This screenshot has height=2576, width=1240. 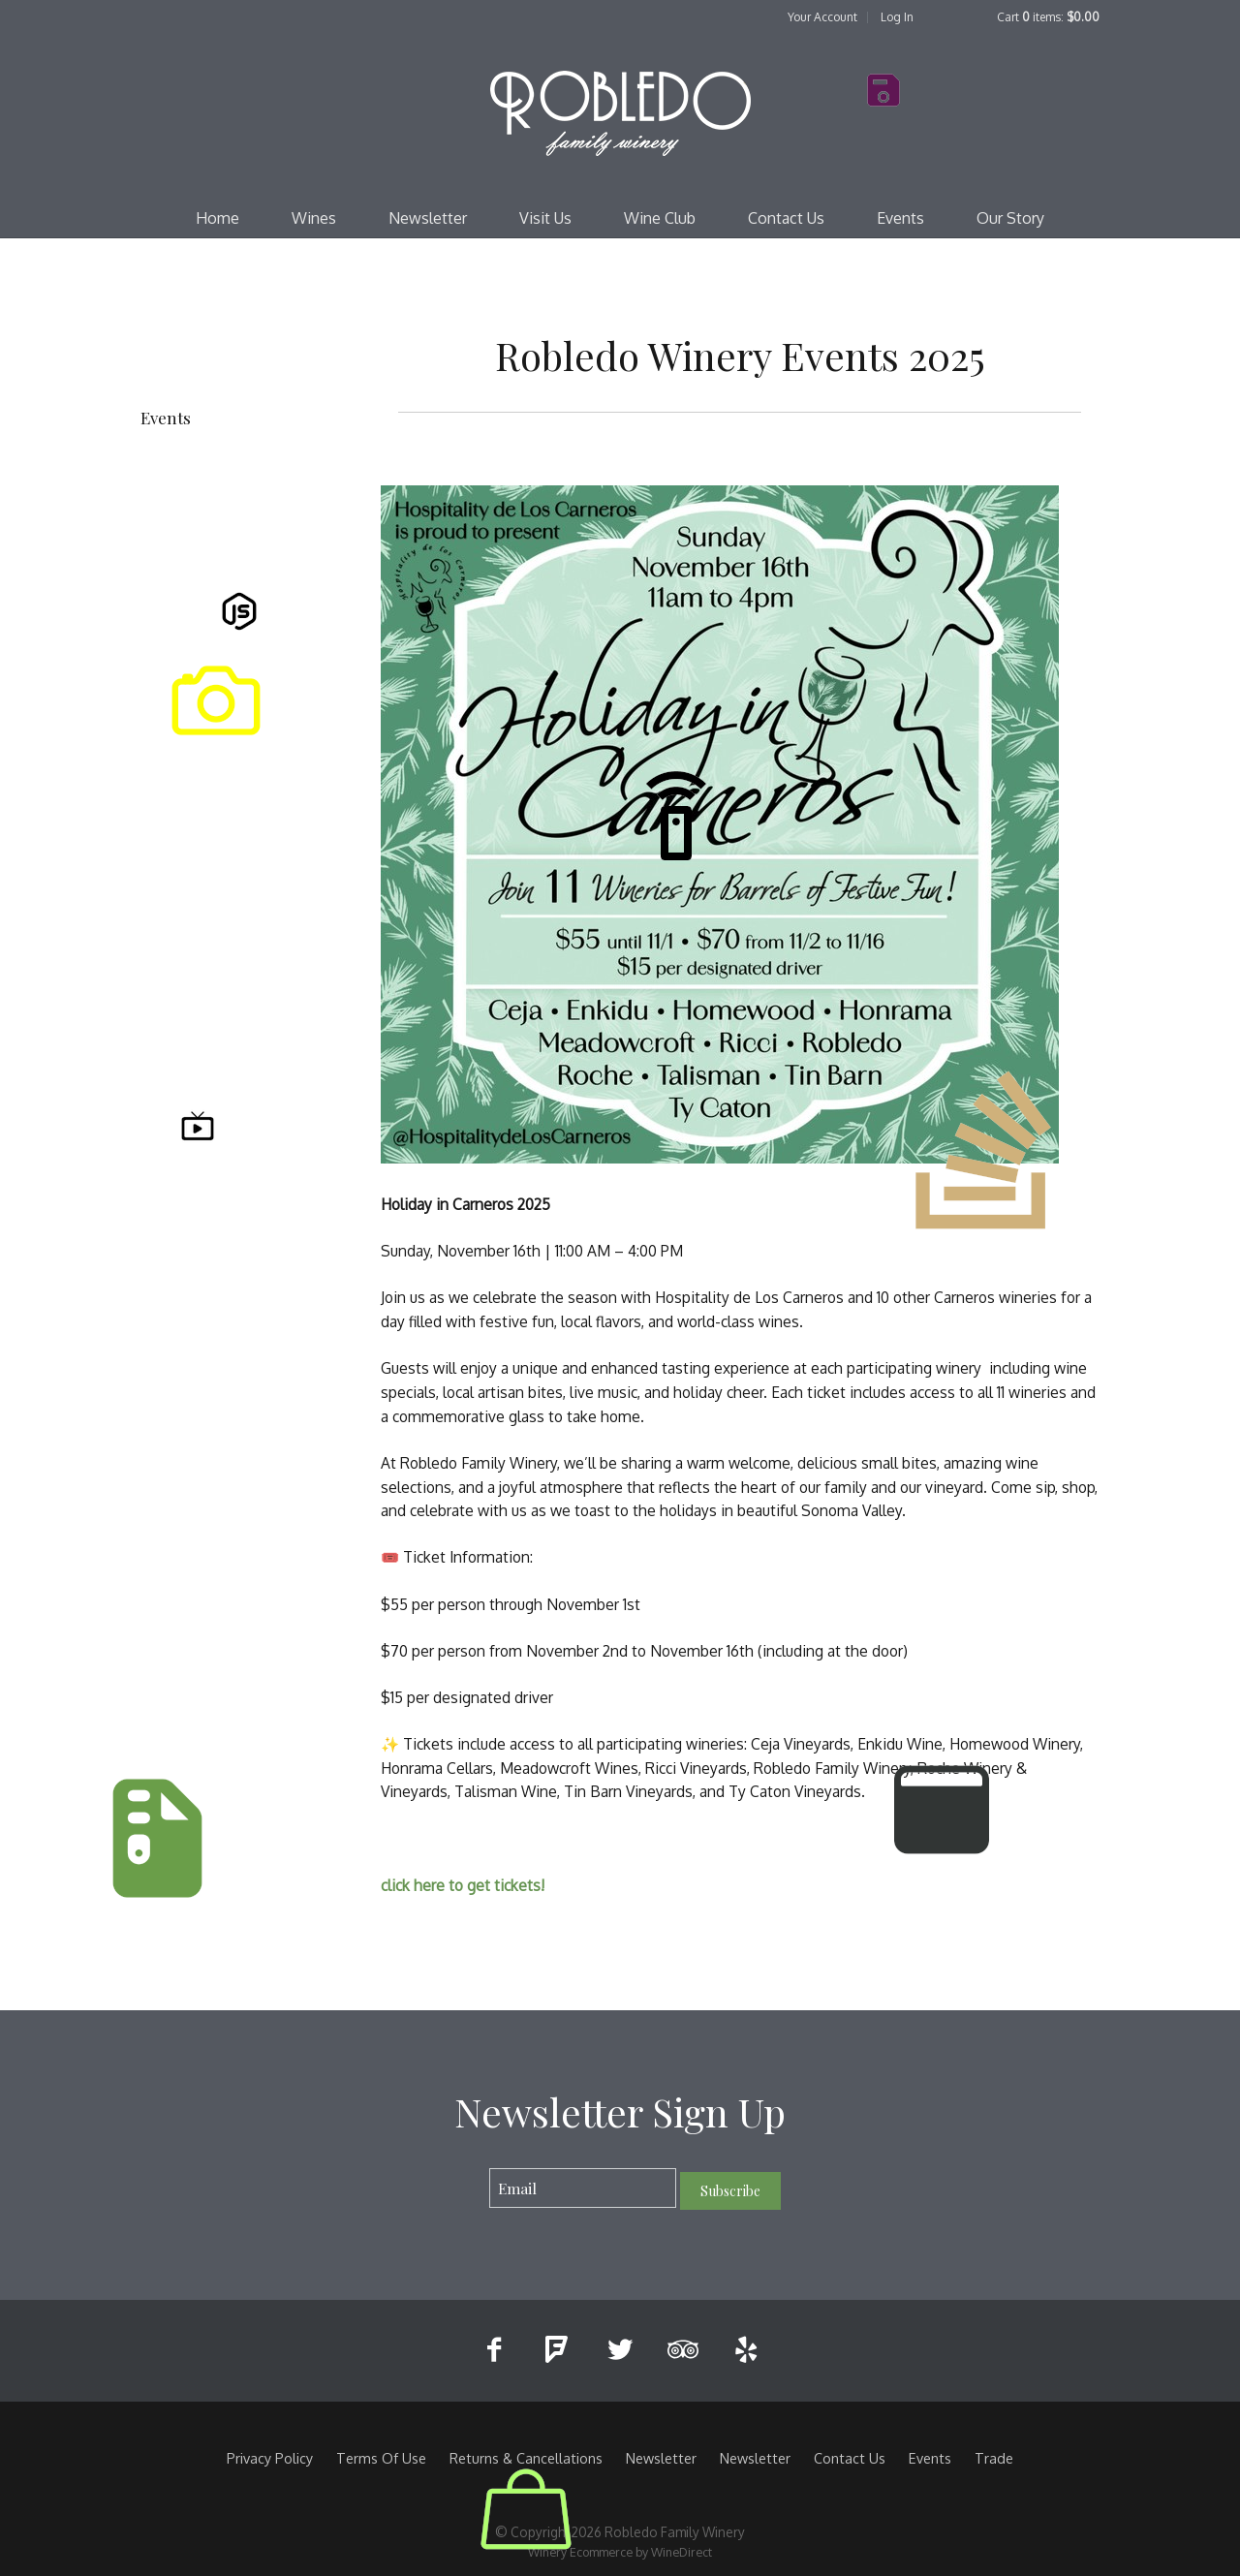 What do you see at coordinates (983, 1150) in the screenshot?
I see `visit Stack Overflow website` at bounding box center [983, 1150].